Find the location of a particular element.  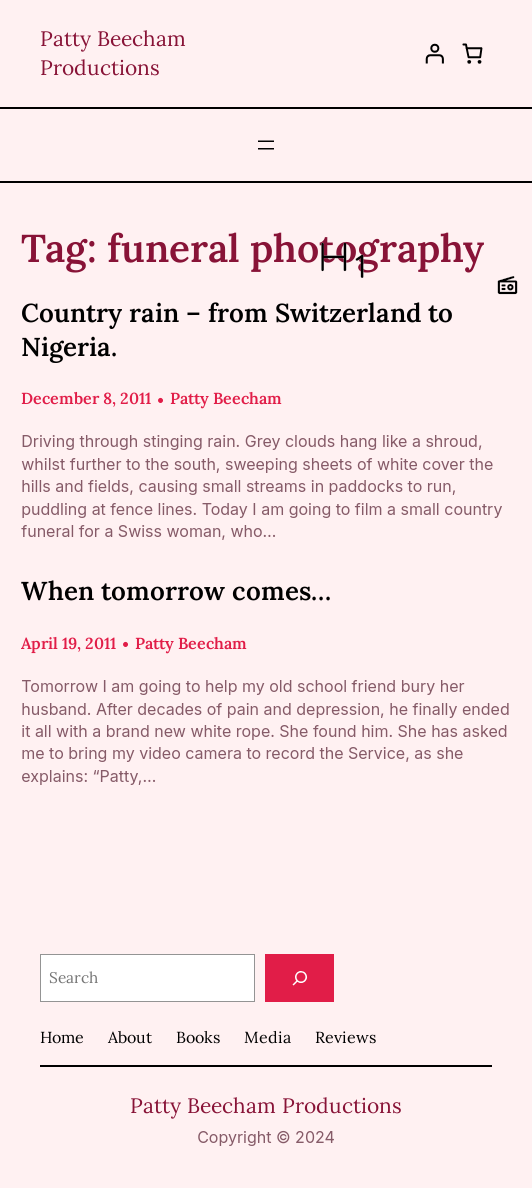

open radio or audio streaming is located at coordinates (507, 286).